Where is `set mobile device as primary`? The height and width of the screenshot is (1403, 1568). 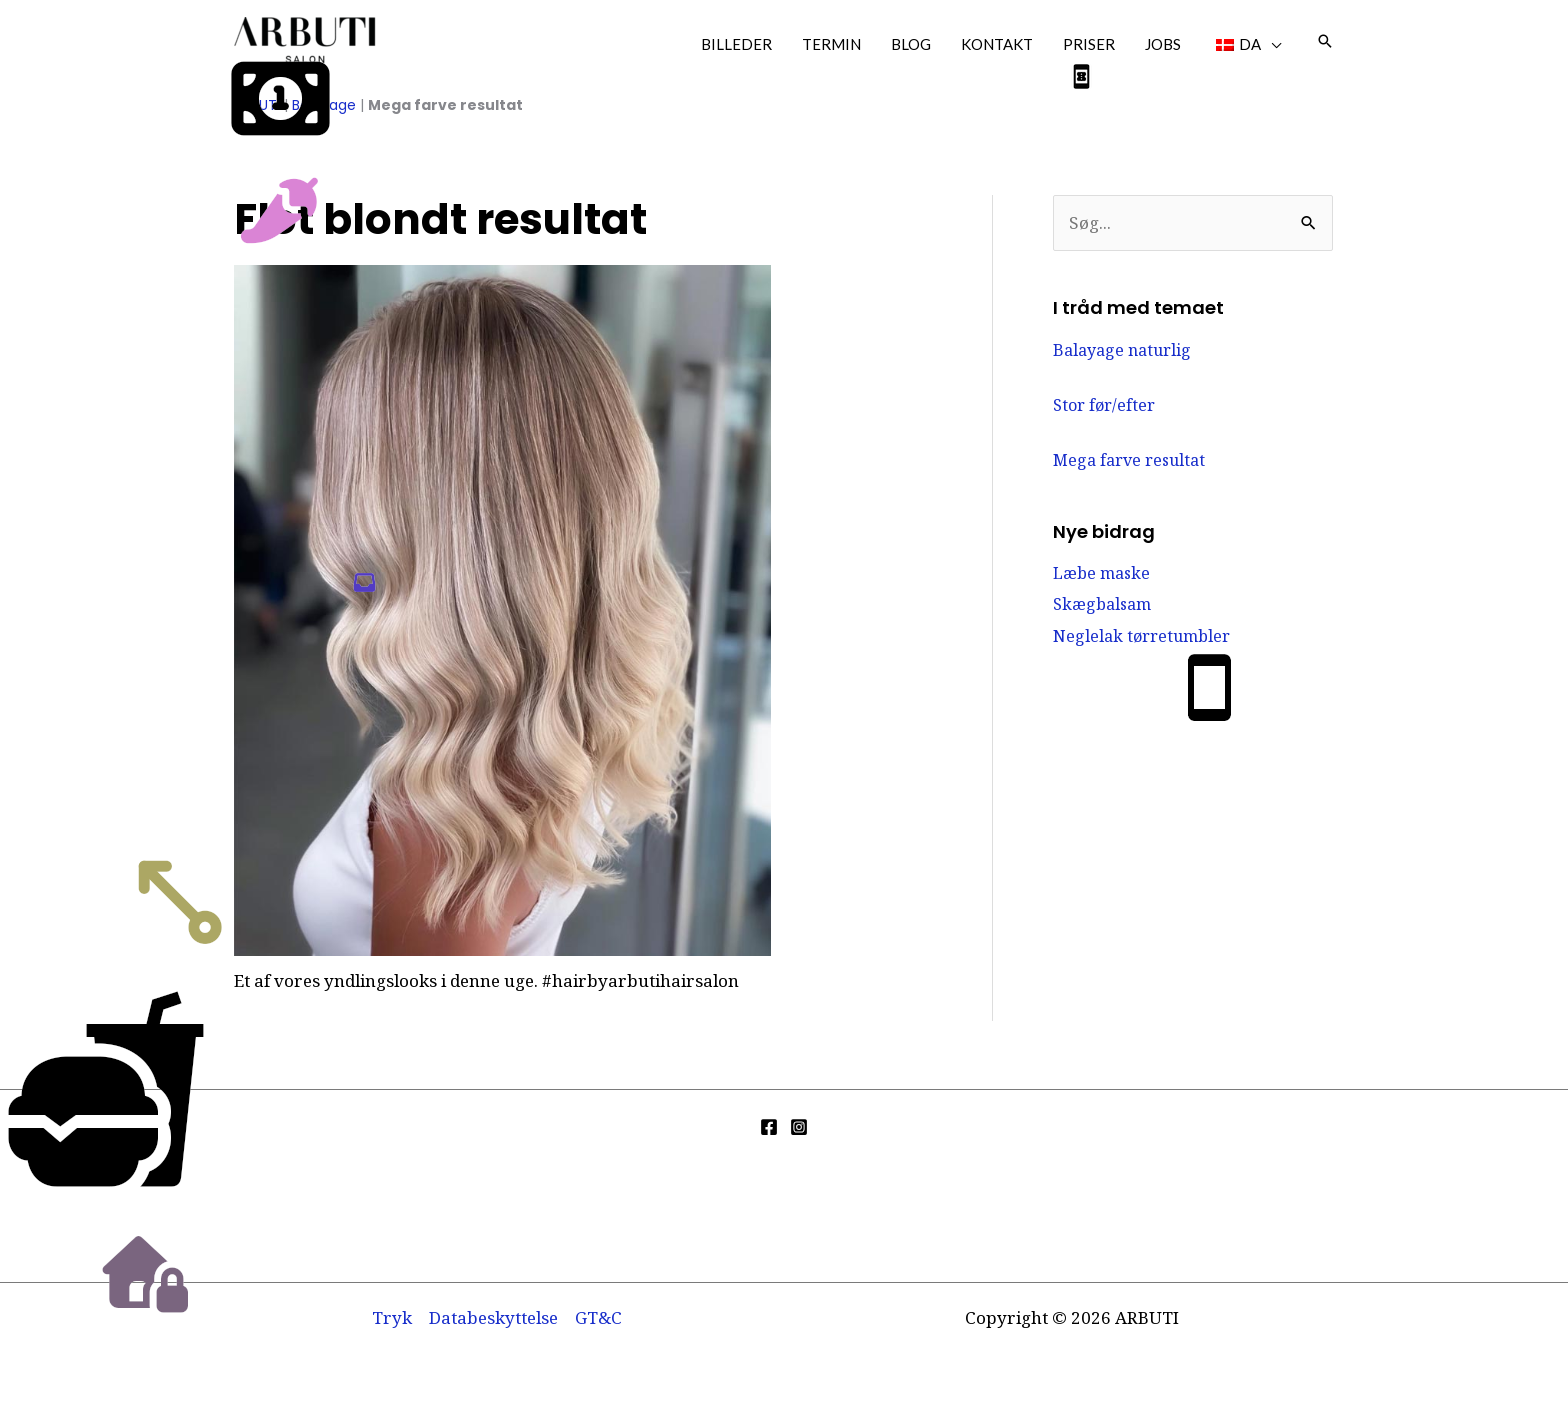 set mobile device as primary is located at coordinates (1209, 687).